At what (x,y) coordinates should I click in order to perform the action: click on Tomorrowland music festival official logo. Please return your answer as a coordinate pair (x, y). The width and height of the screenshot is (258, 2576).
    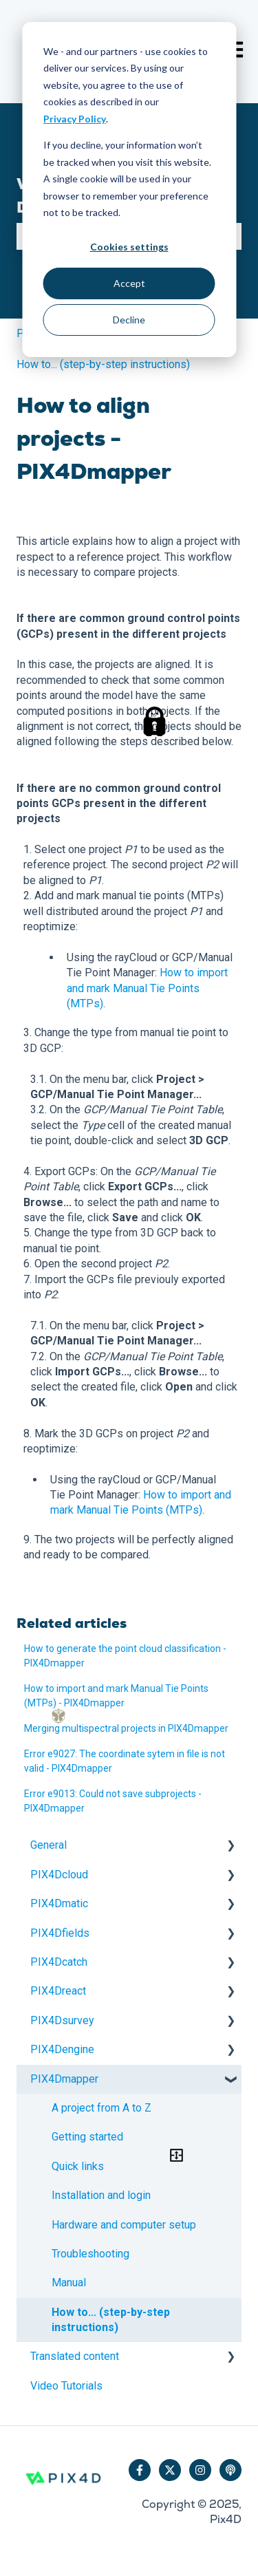
    Looking at the image, I should click on (58, 1716).